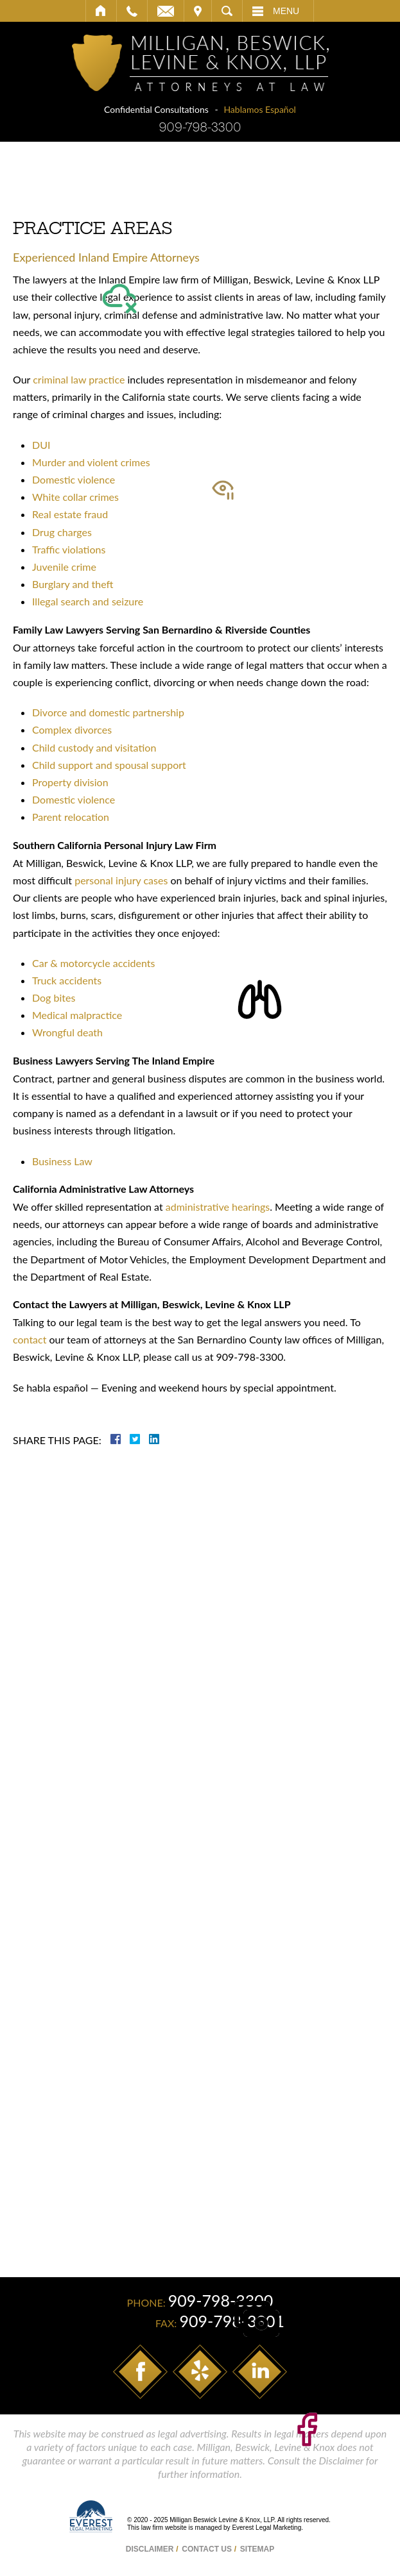  Describe the element at coordinates (257, 2319) in the screenshot. I see `view cash or payment options` at that location.